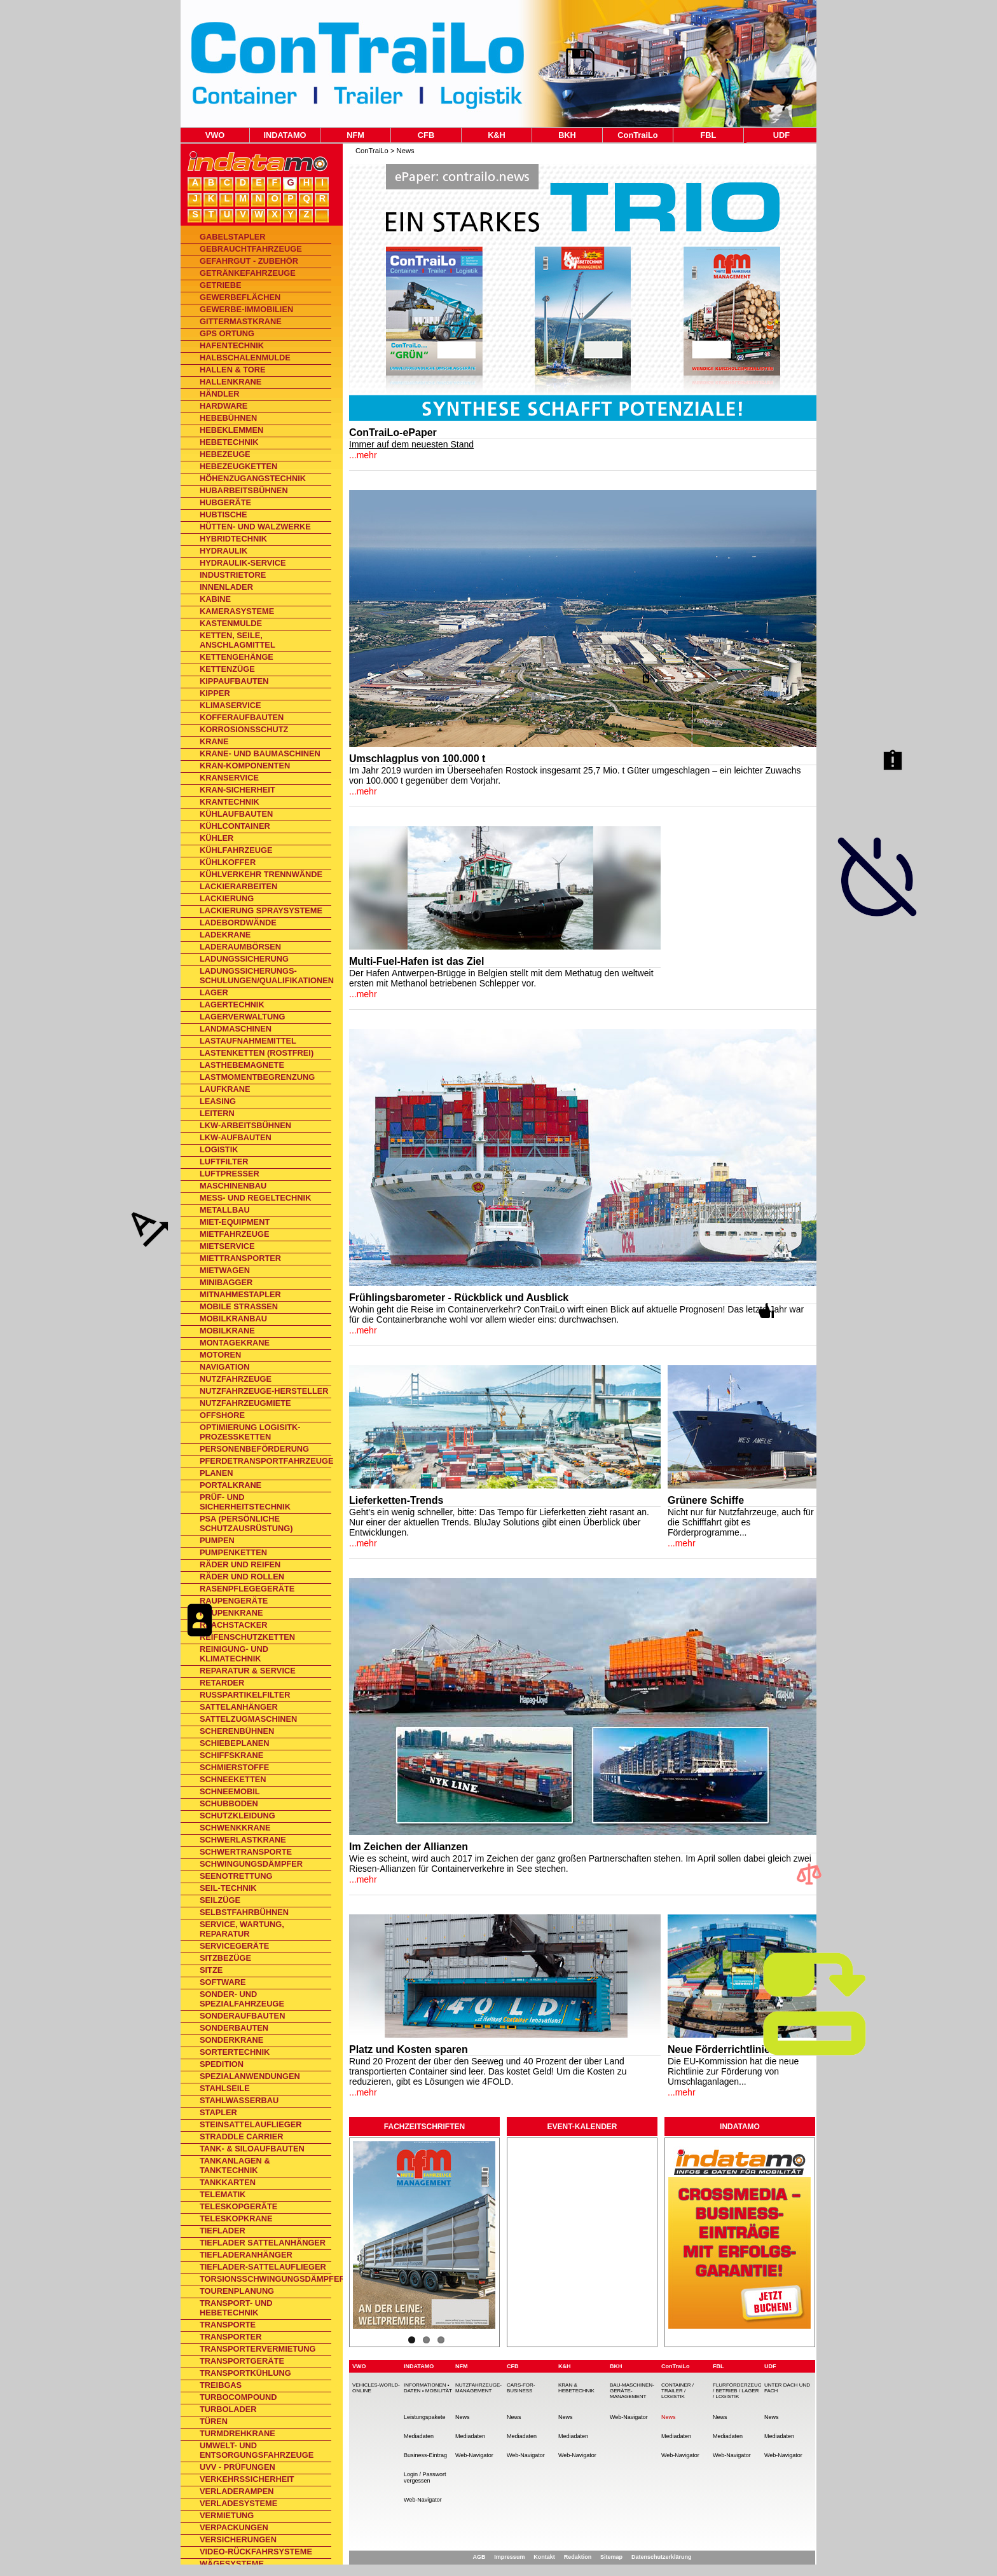 Image resolution: width=997 pixels, height=2576 pixels. What do you see at coordinates (580, 62) in the screenshot?
I see `save current file or document` at bounding box center [580, 62].